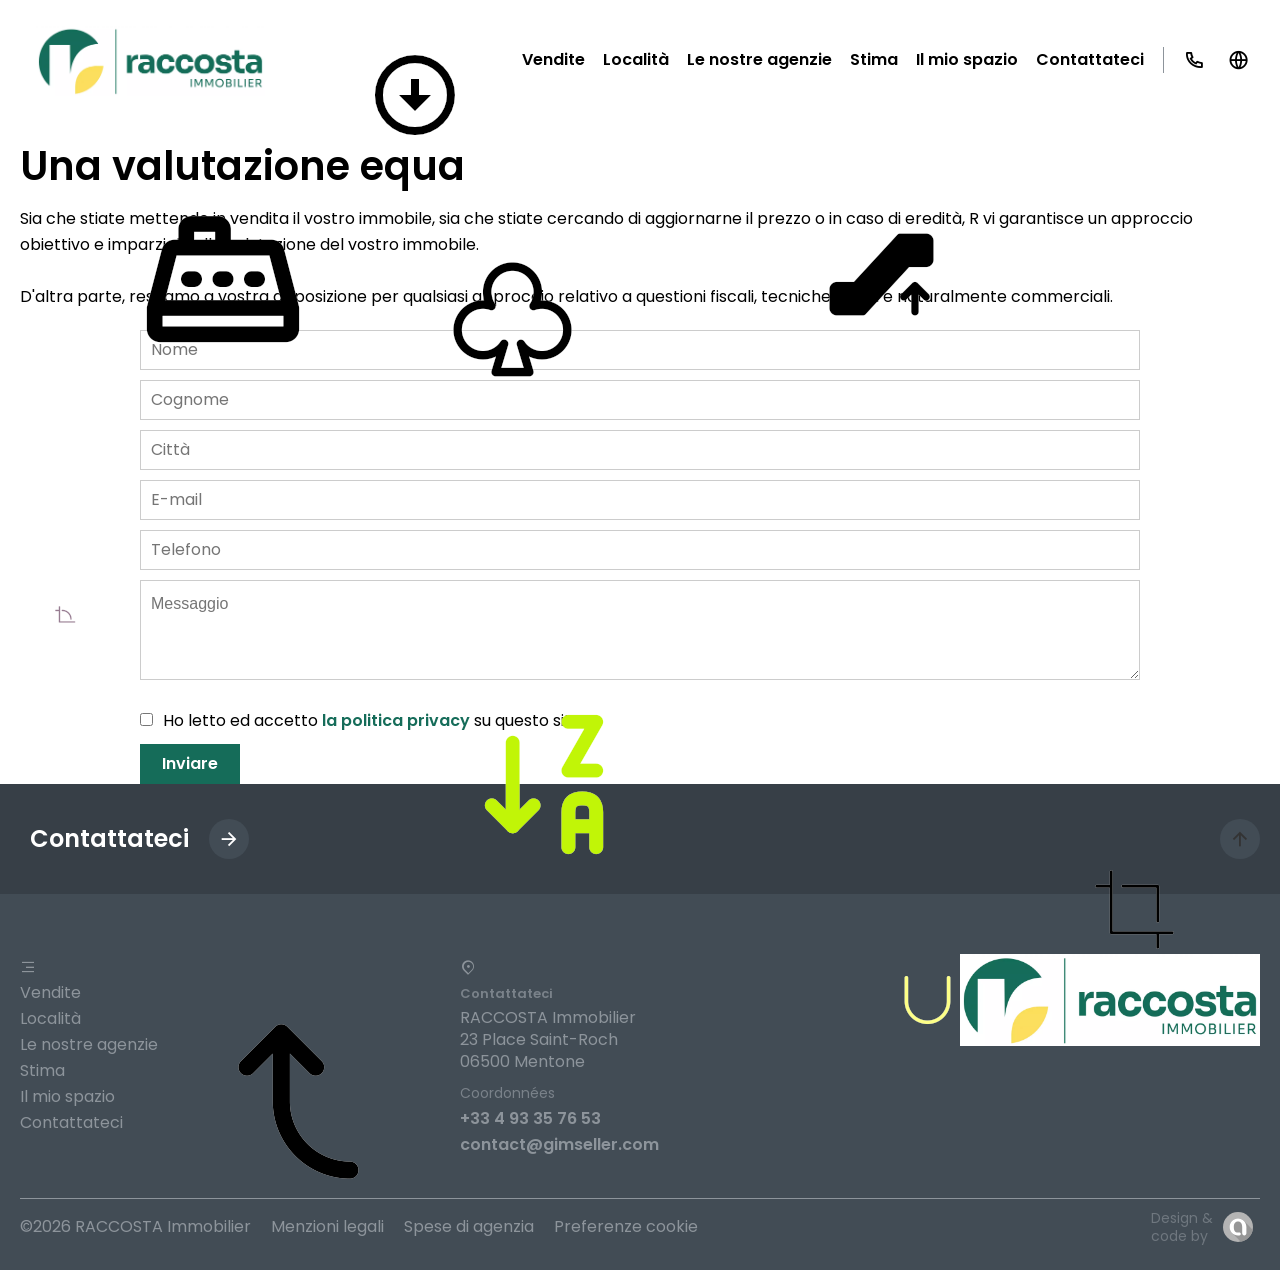 The image size is (1280, 1270). Describe the element at coordinates (223, 287) in the screenshot. I see `access point of sale system` at that location.